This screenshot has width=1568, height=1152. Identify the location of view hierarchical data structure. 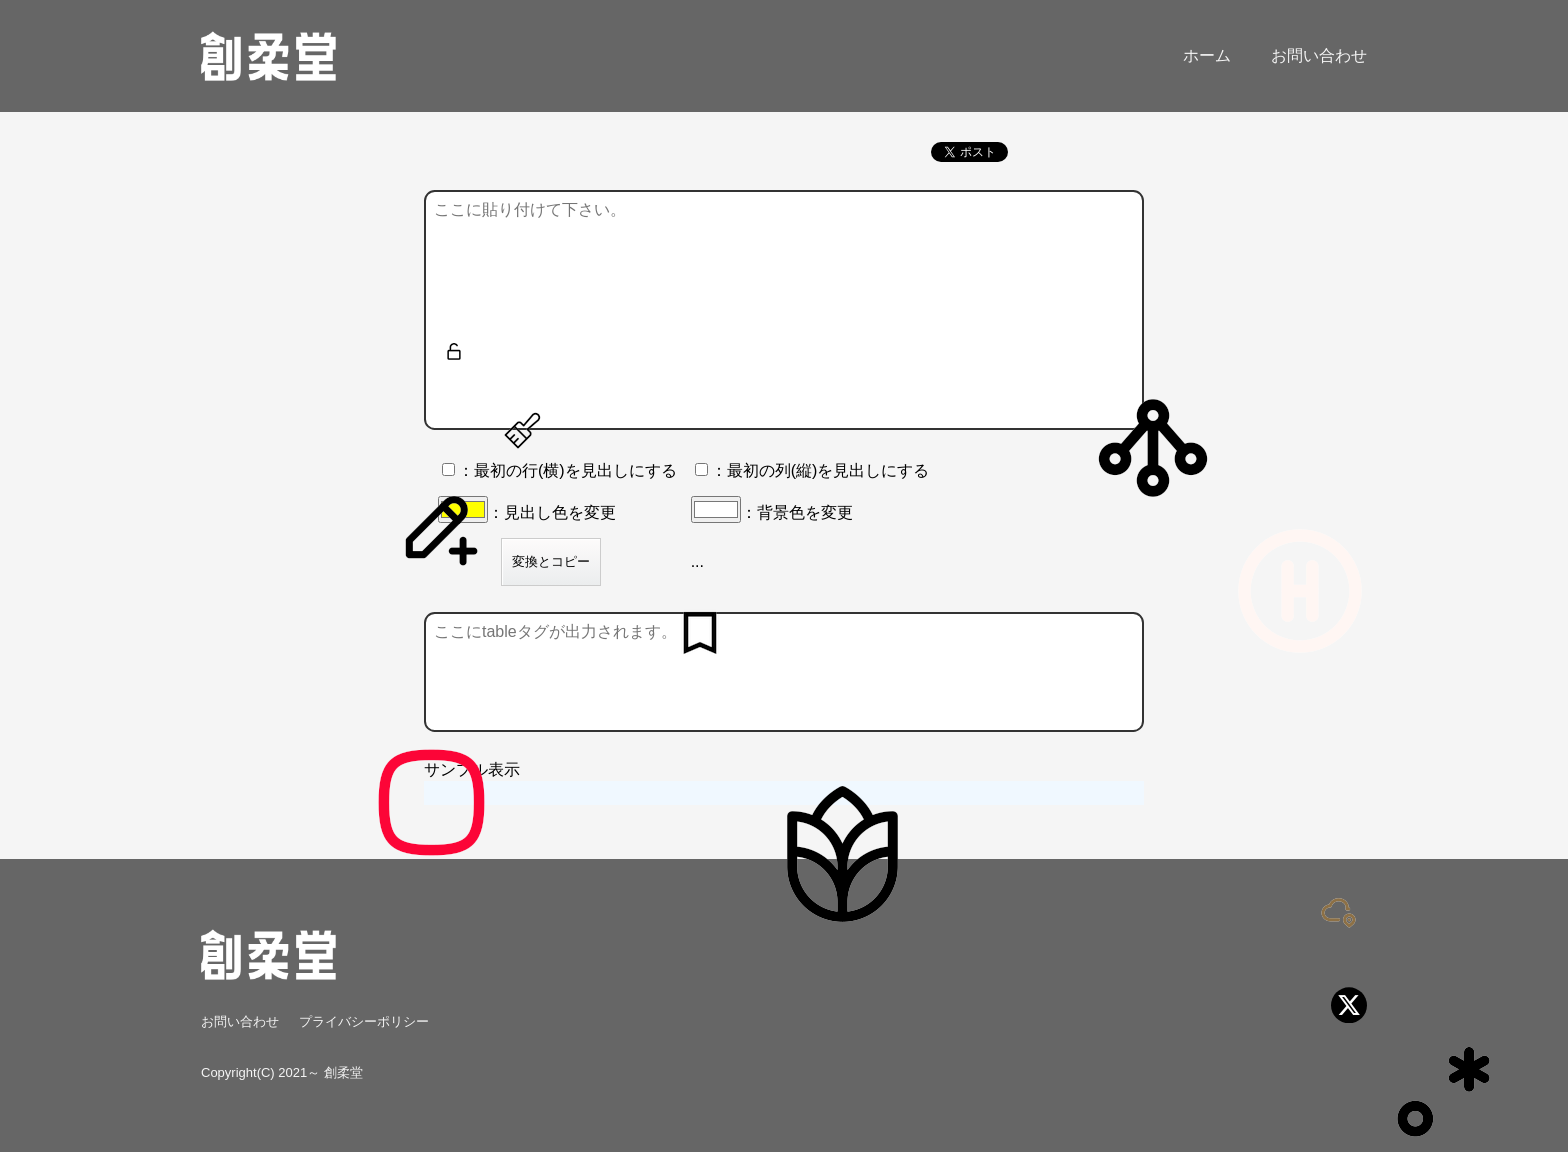
(1153, 448).